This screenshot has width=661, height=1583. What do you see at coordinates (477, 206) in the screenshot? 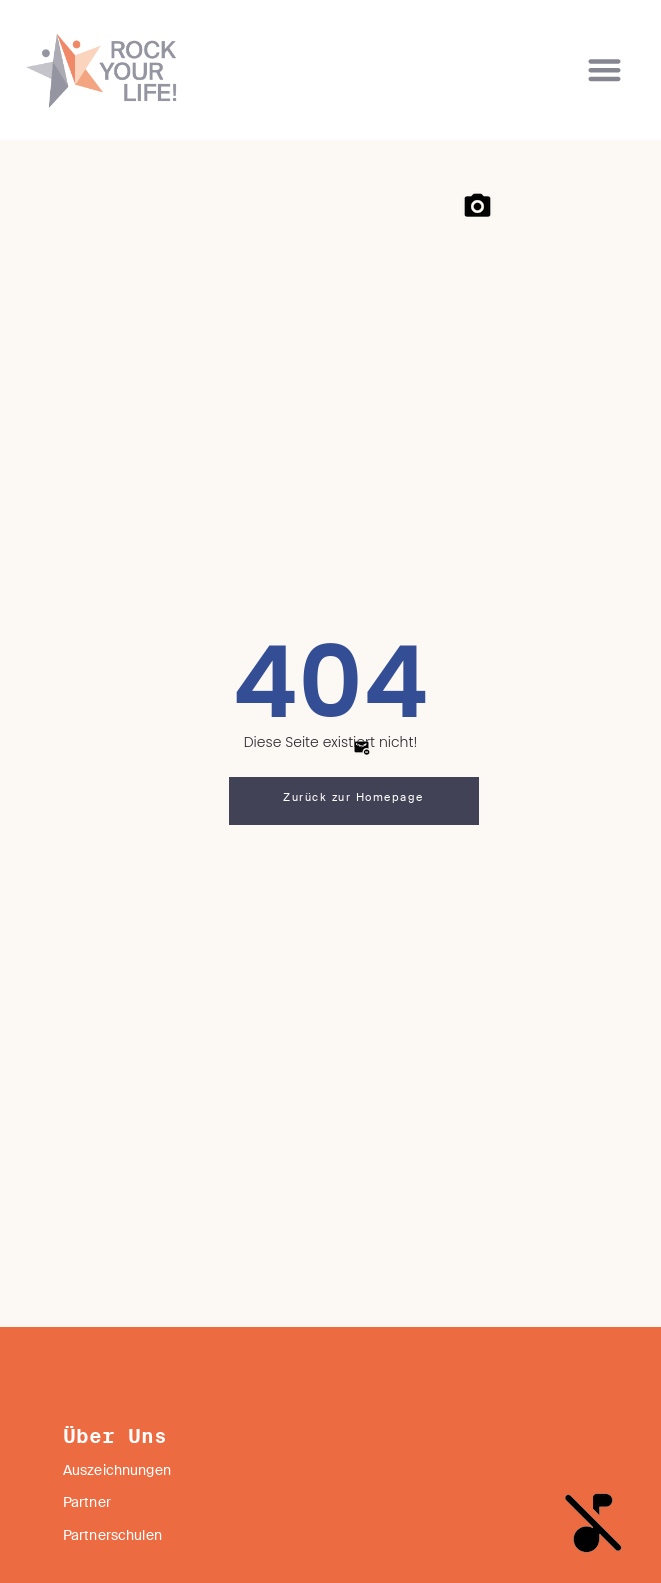
I see `take a photo` at bounding box center [477, 206].